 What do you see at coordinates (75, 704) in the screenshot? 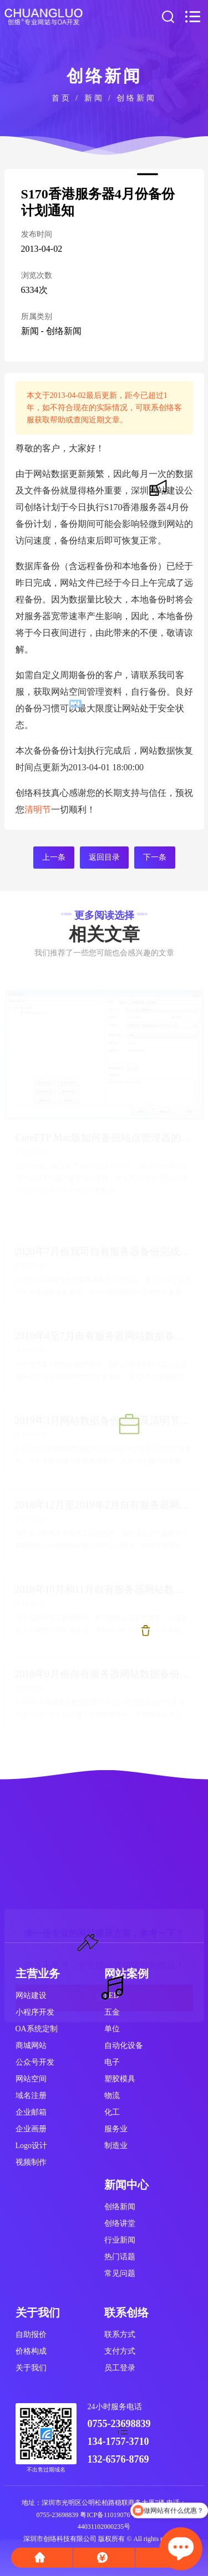
I see `format text using markdown` at bounding box center [75, 704].